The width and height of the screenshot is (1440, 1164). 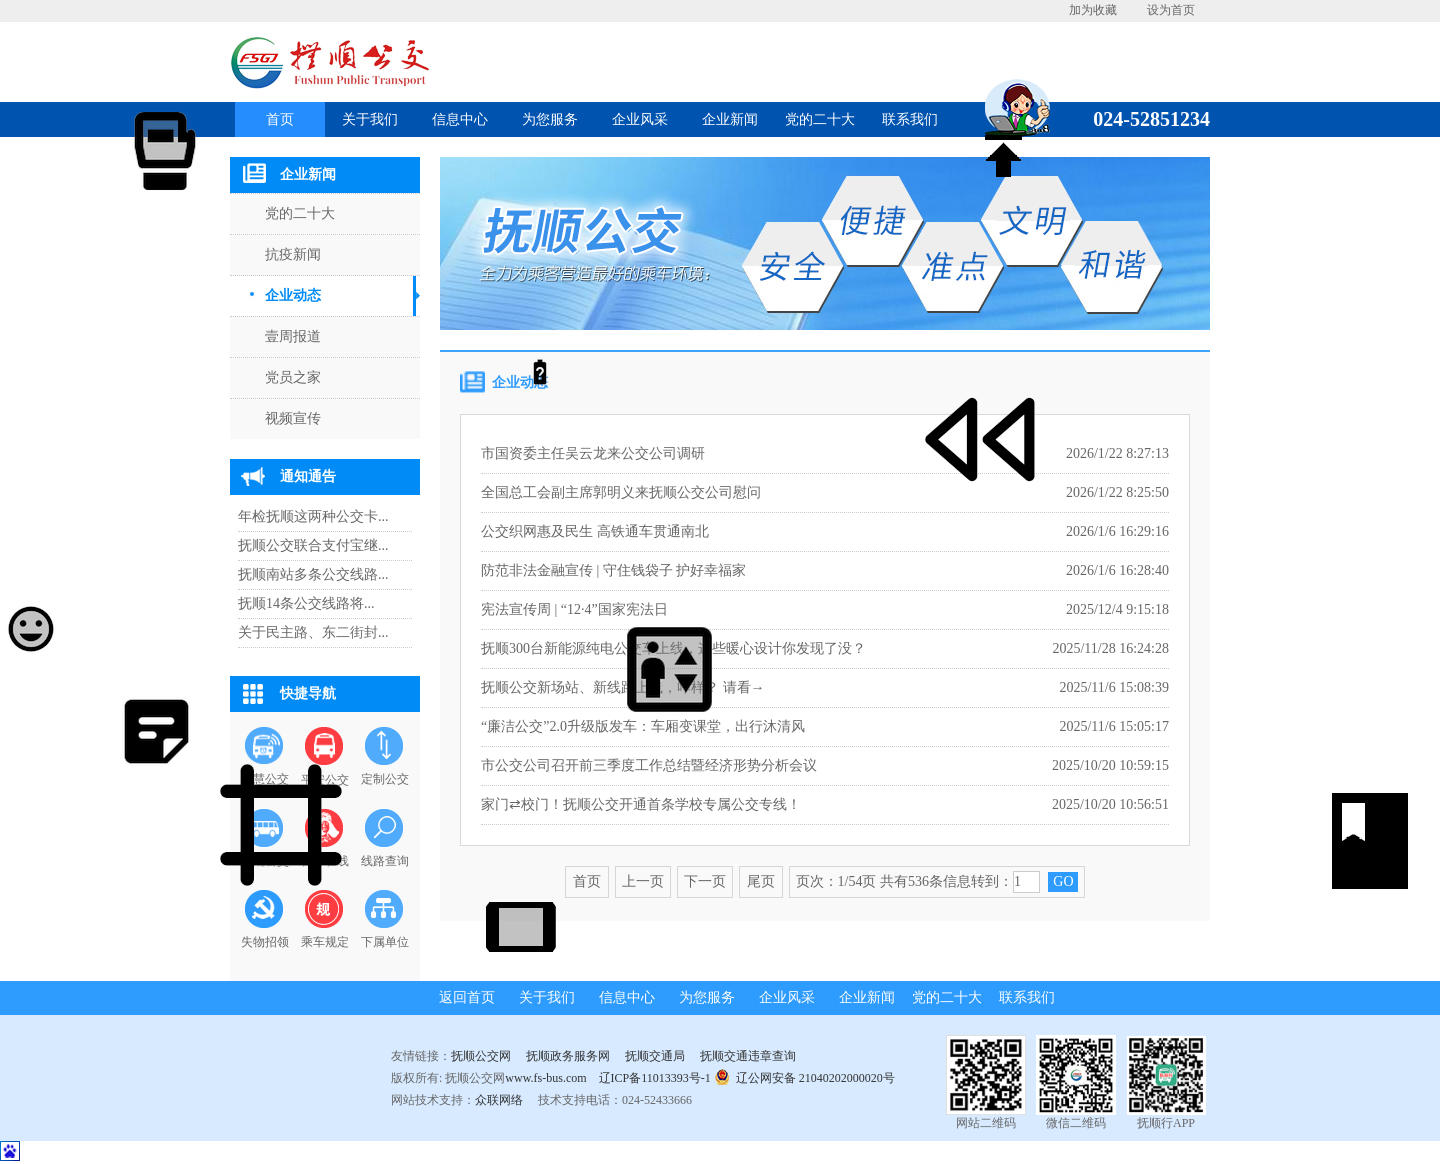 I want to click on switch to tablet view or layout, so click(x=521, y=927).